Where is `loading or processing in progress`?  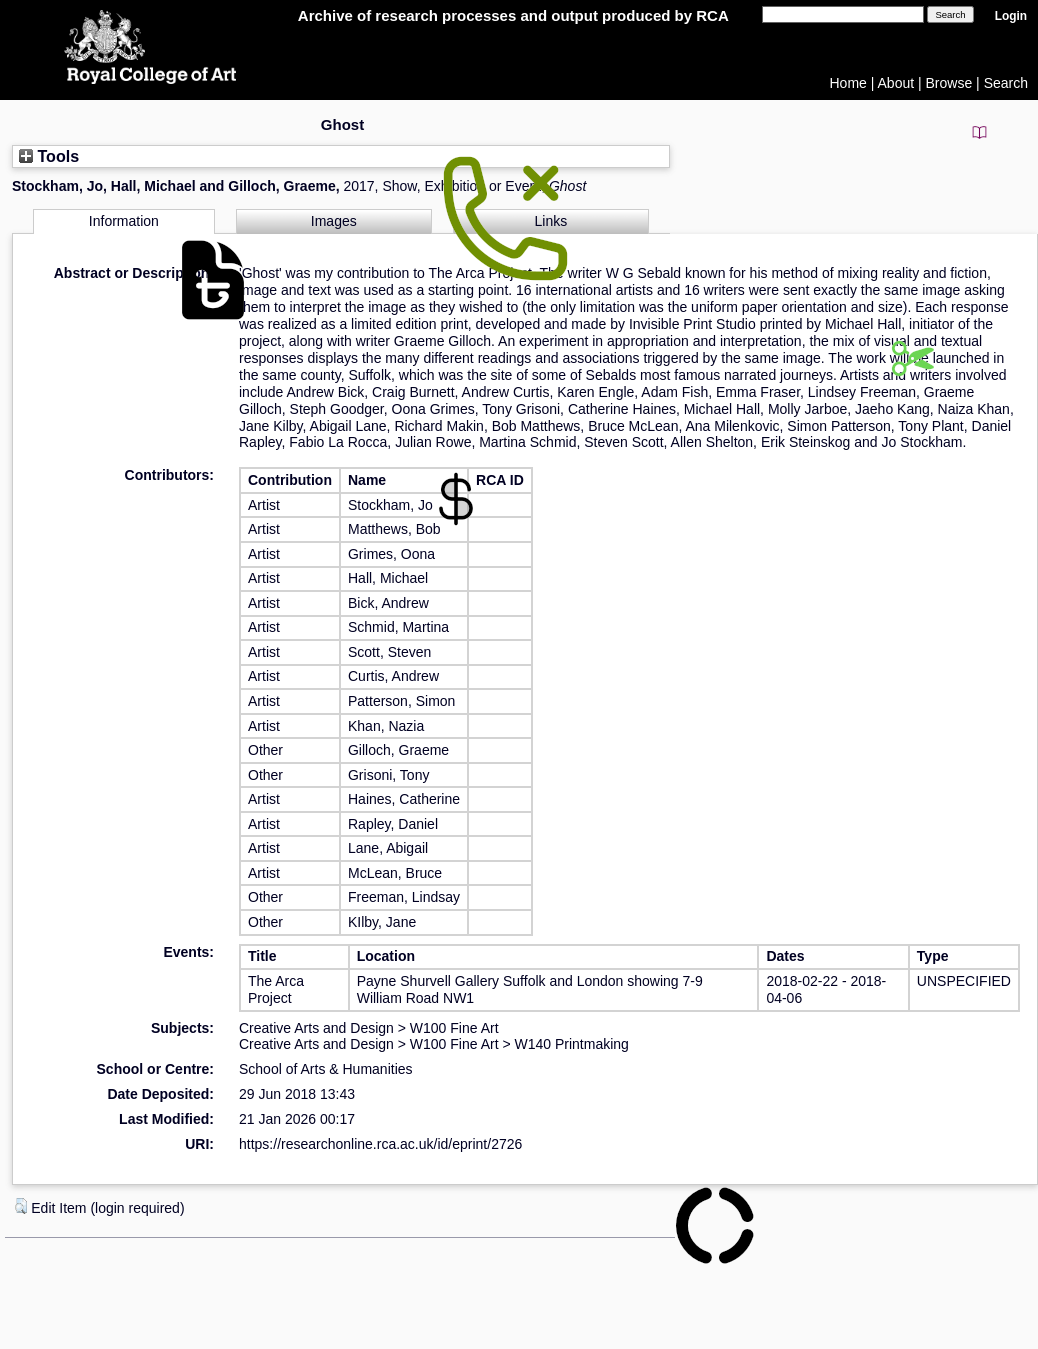 loading or processing in progress is located at coordinates (715, 1225).